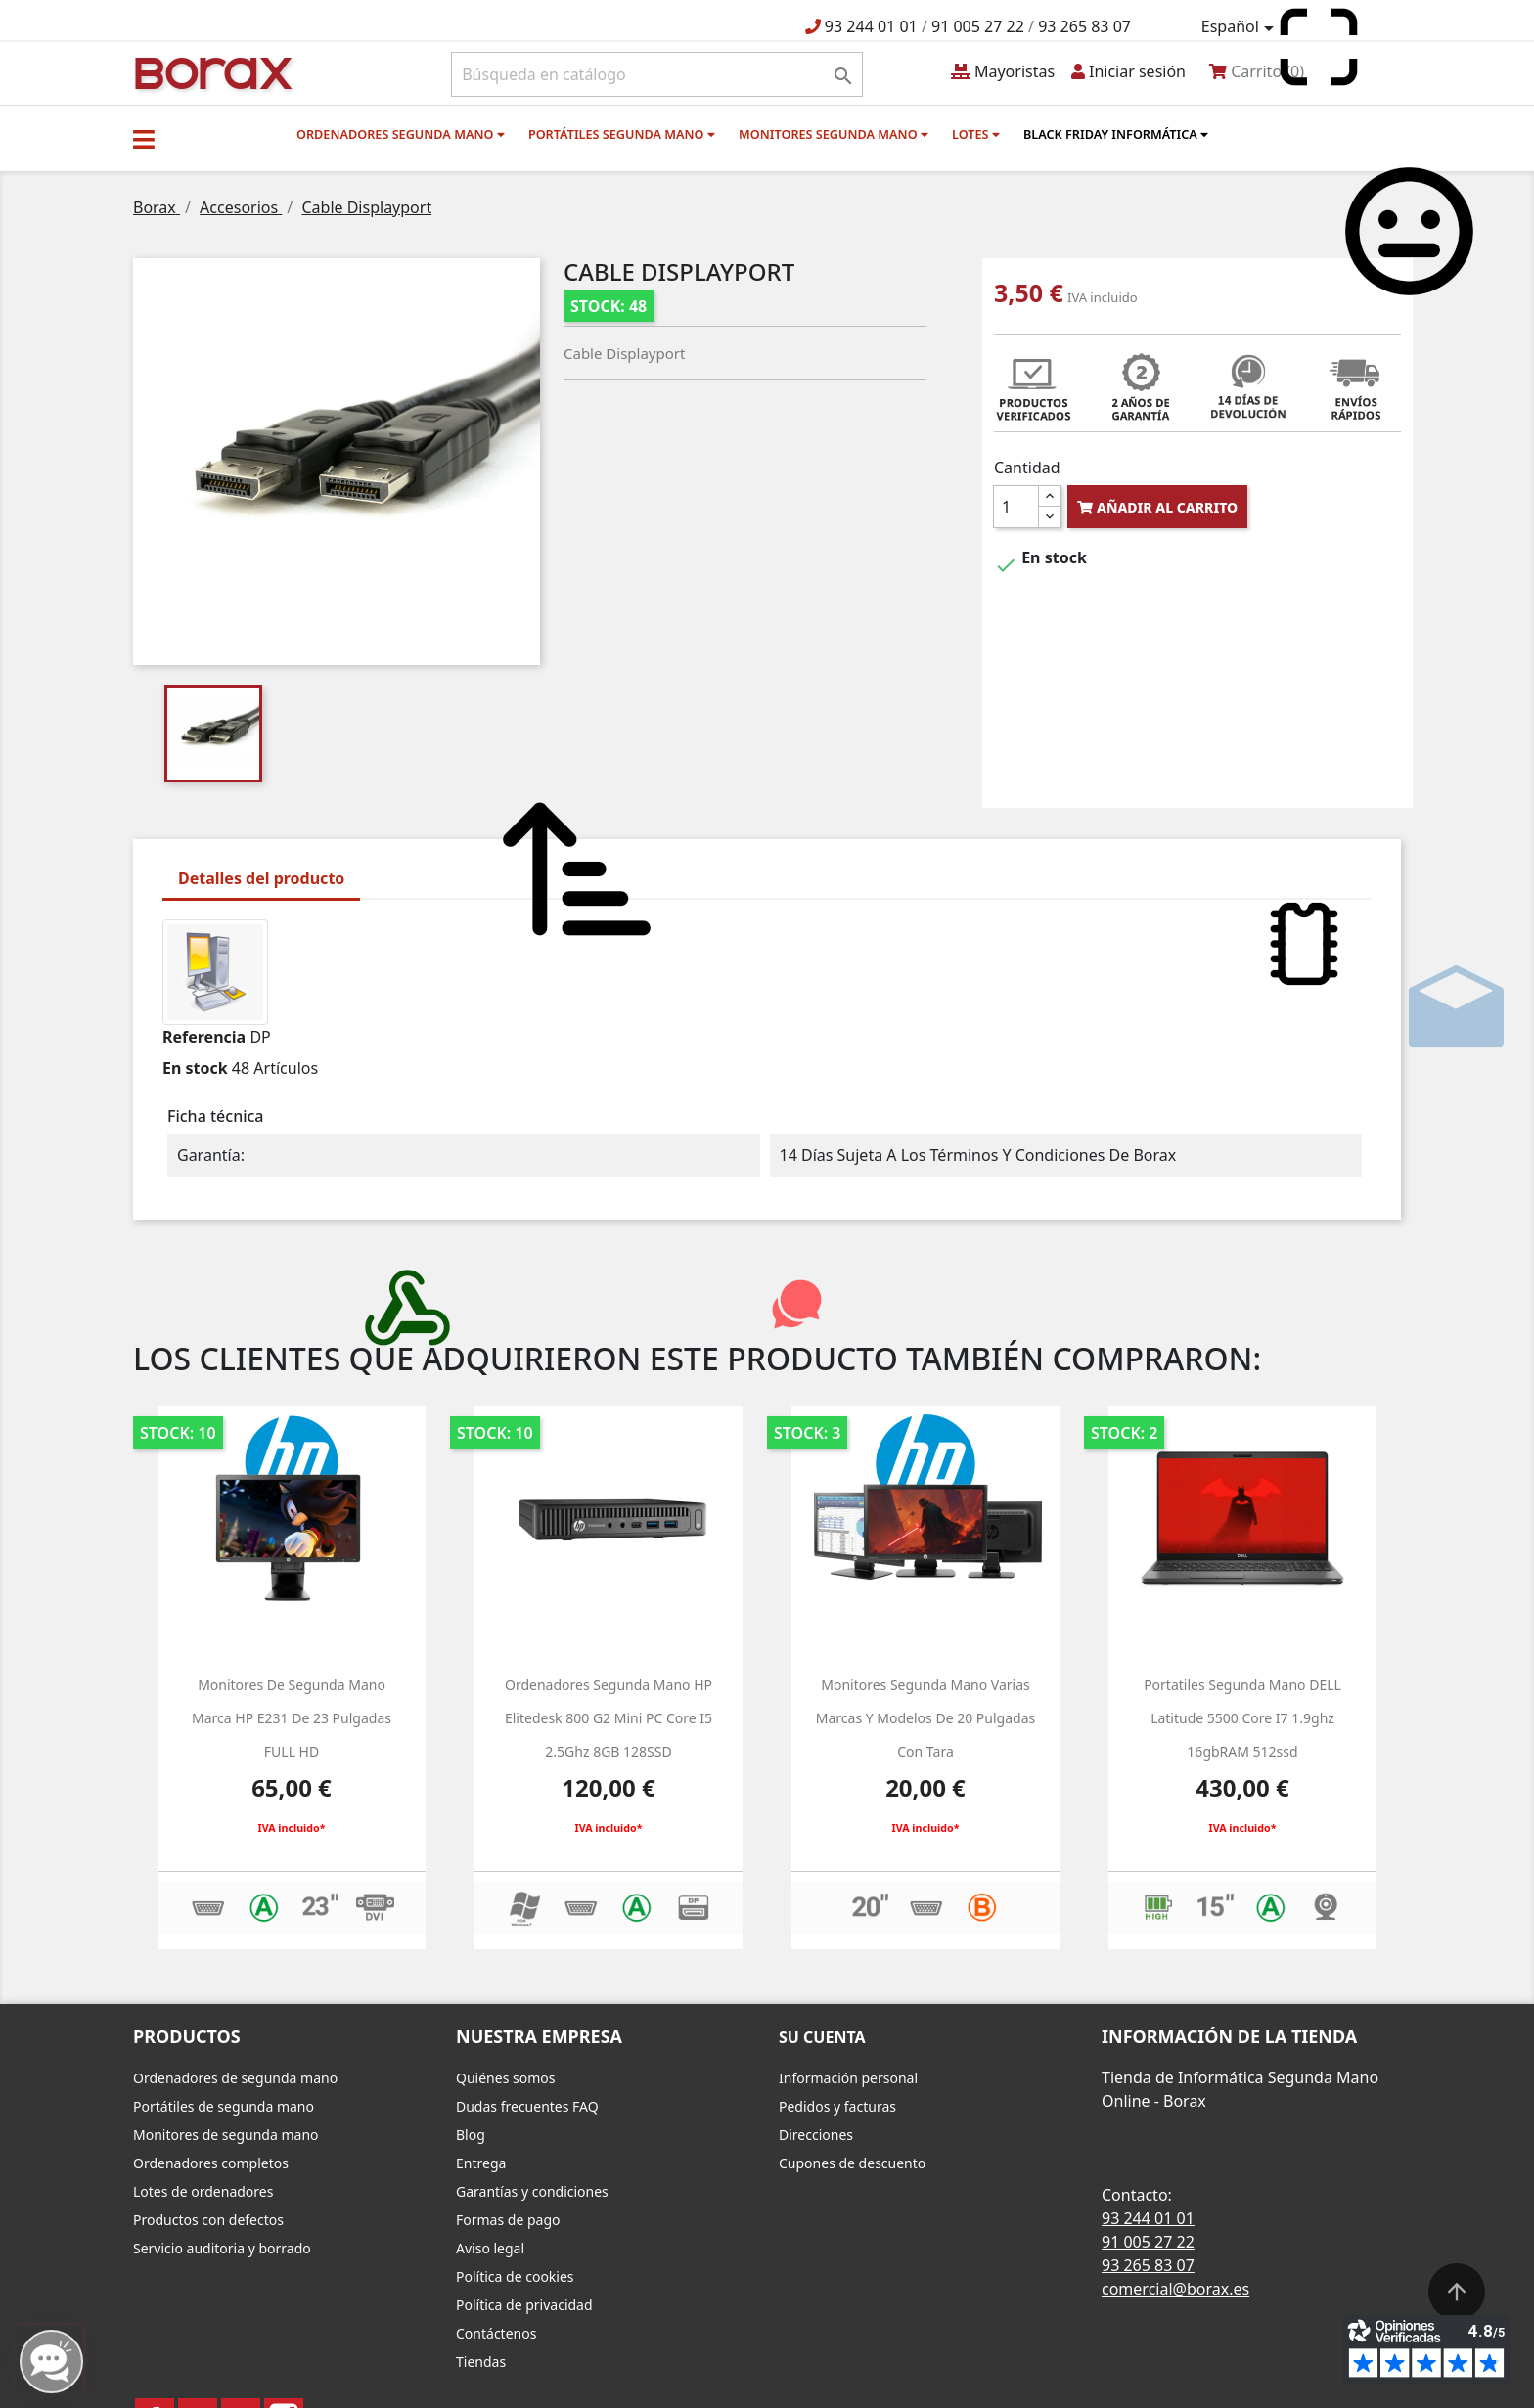 The image size is (1534, 2408). Describe the element at coordinates (796, 1304) in the screenshot. I see `open messaging or chat` at that location.